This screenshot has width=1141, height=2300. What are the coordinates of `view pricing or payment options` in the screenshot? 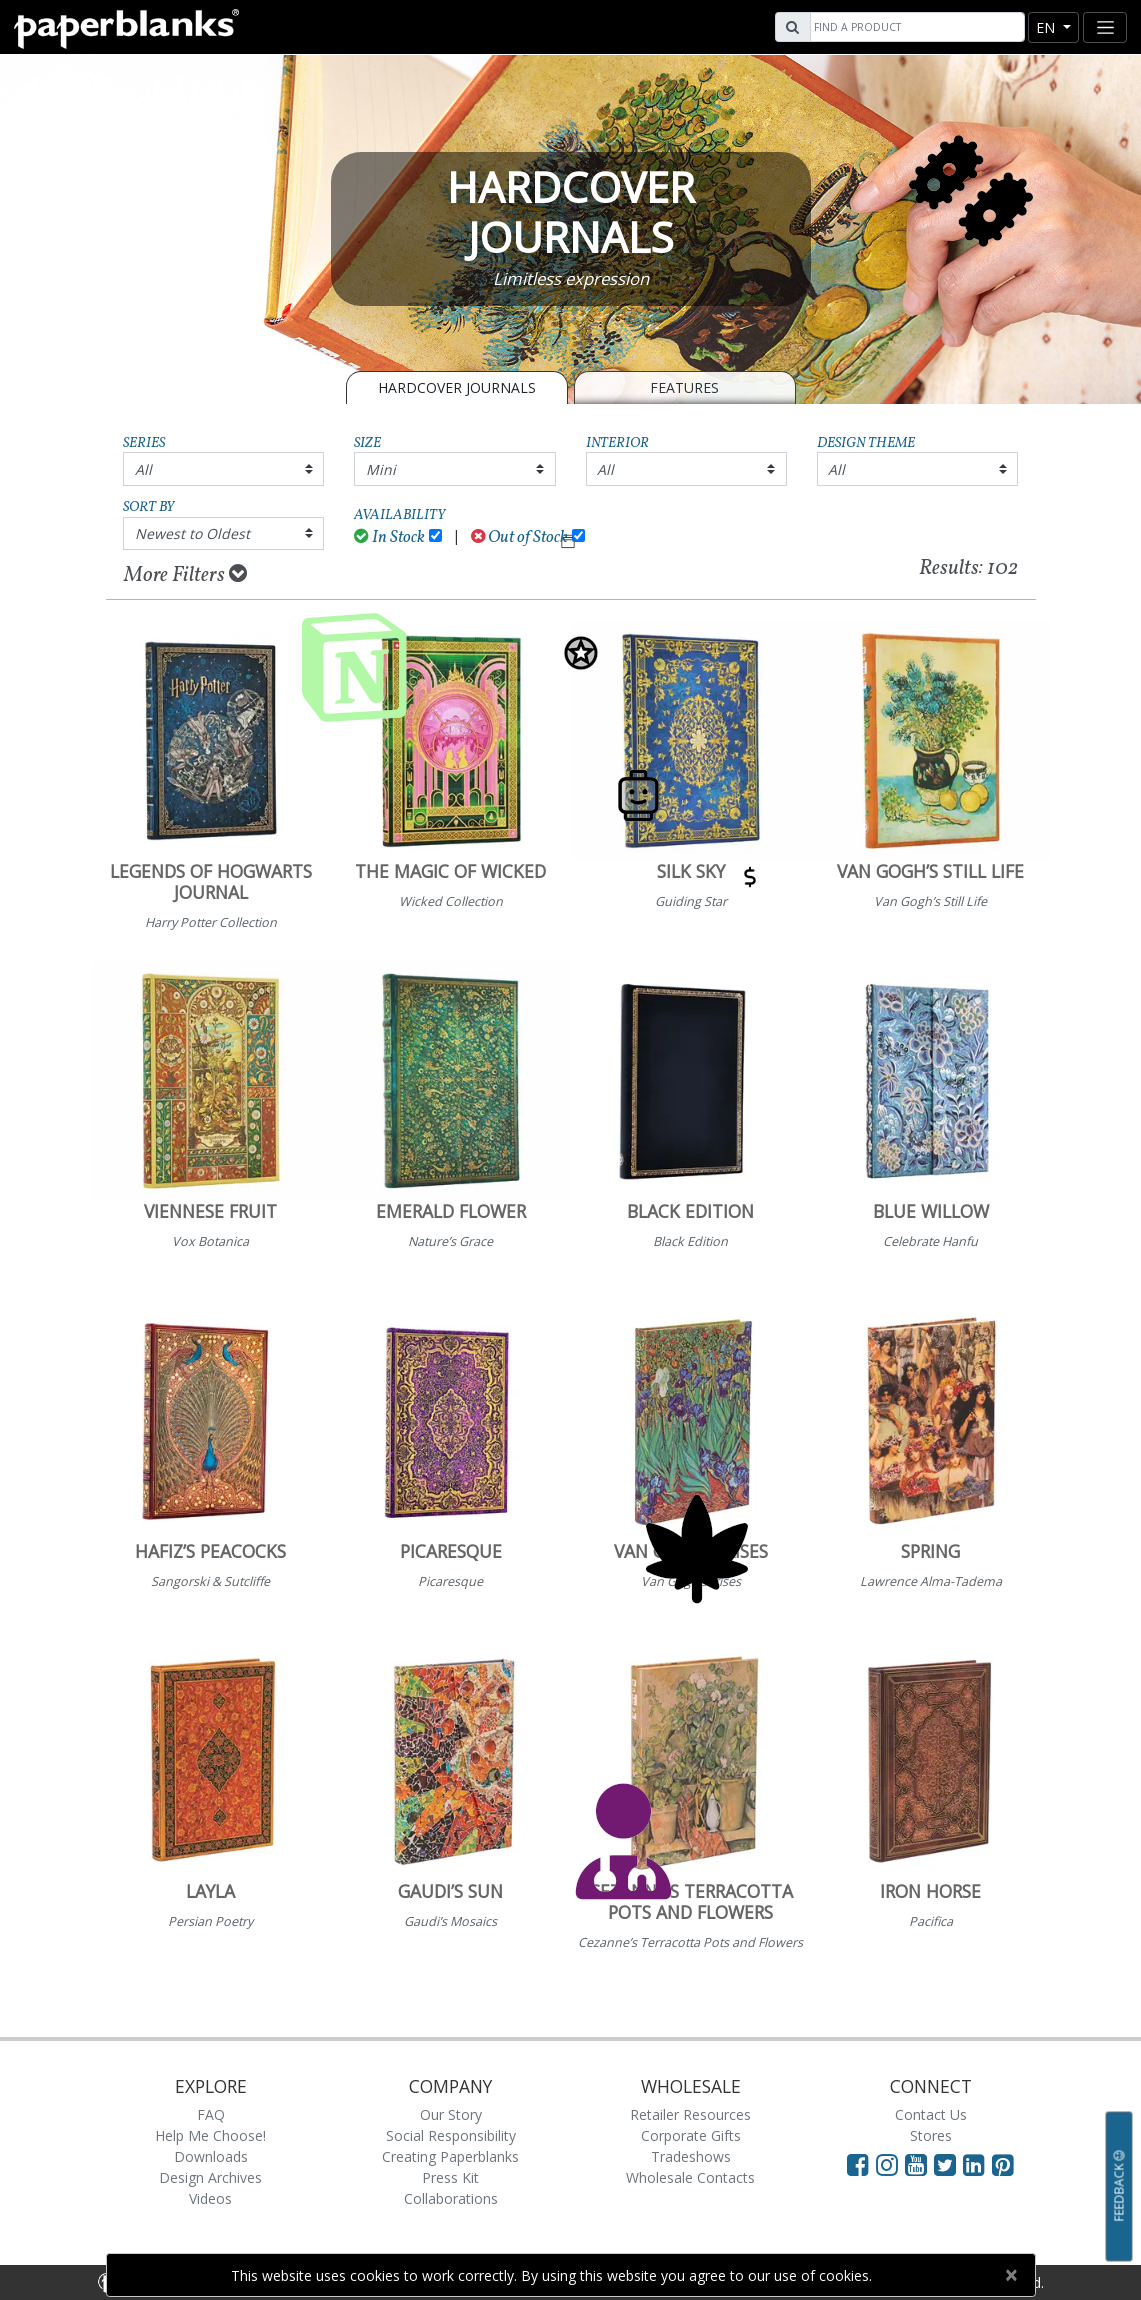 It's located at (750, 877).